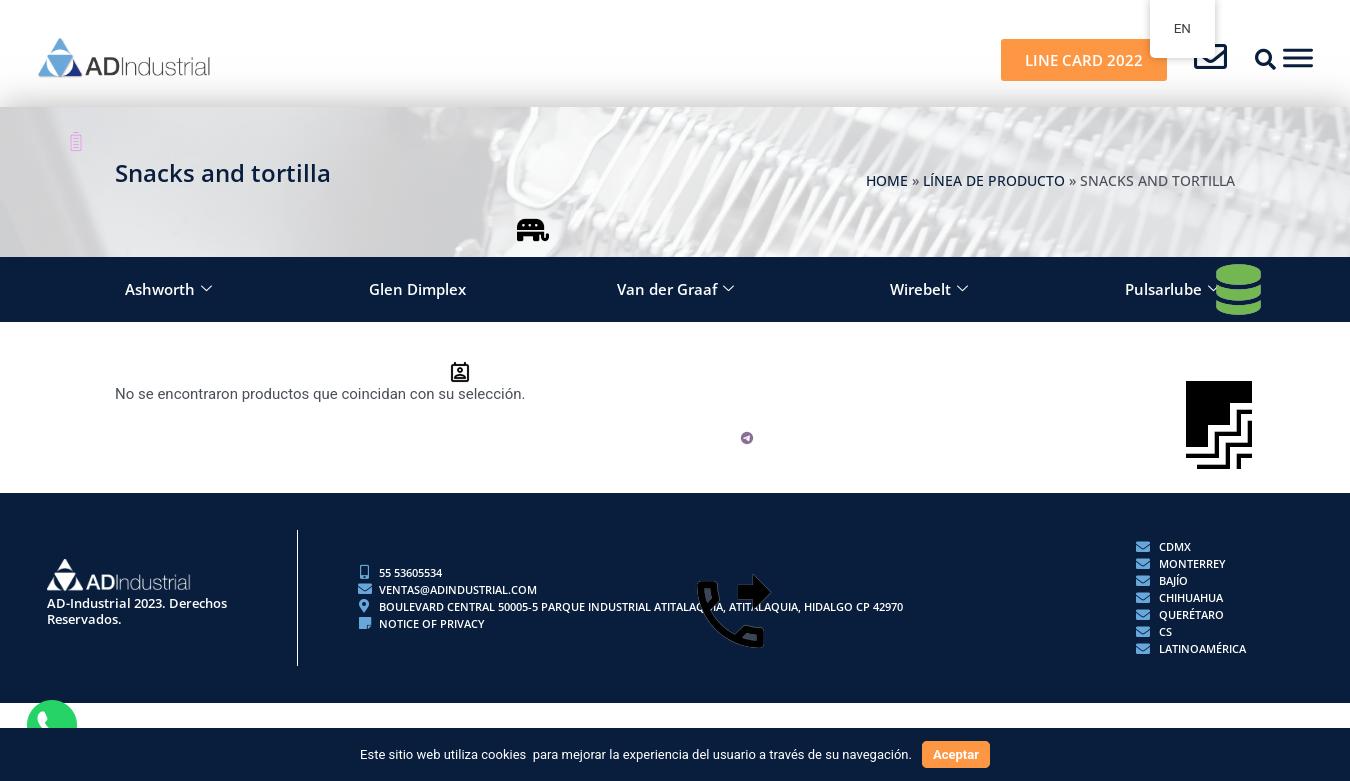  I want to click on view contact calendar or schedule, so click(460, 373).